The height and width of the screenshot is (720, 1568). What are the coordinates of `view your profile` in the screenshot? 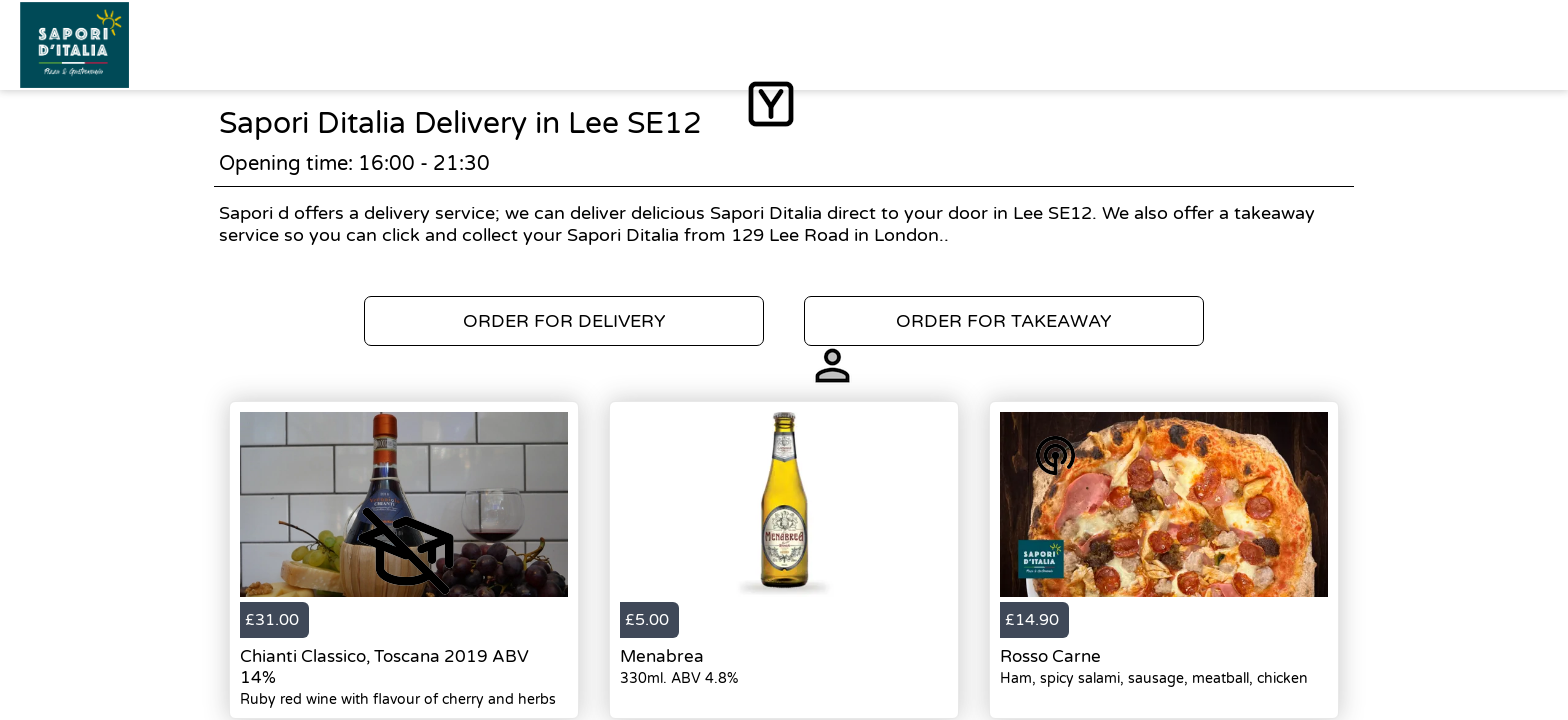 It's located at (832, 365).